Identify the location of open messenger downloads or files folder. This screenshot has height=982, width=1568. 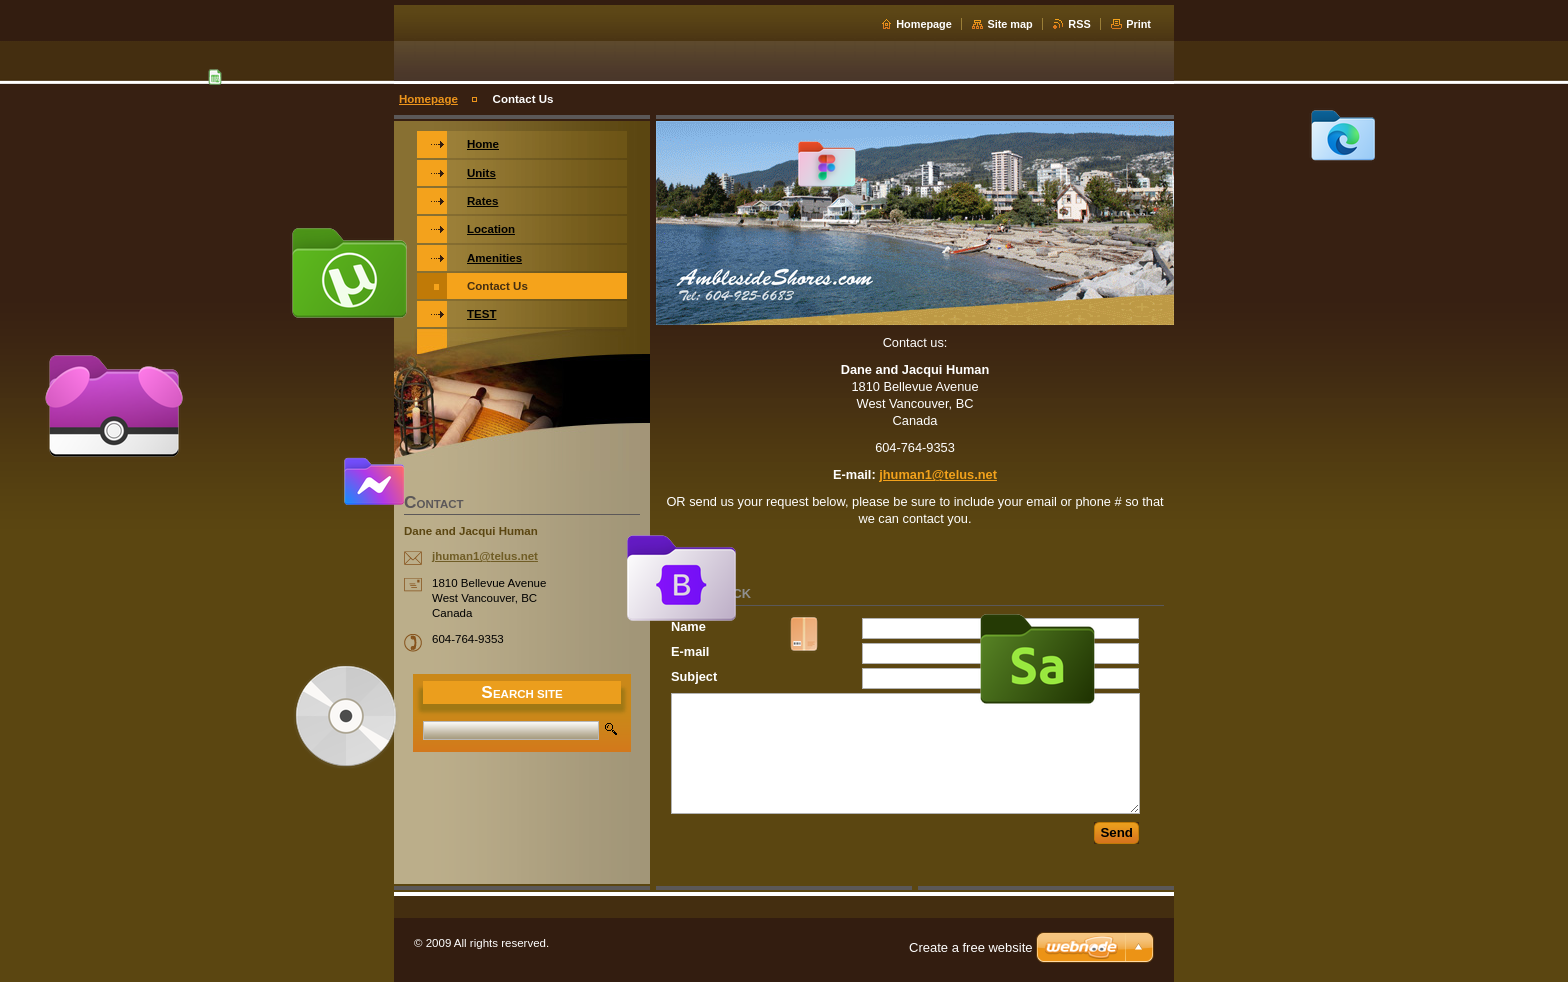
(374, 483).